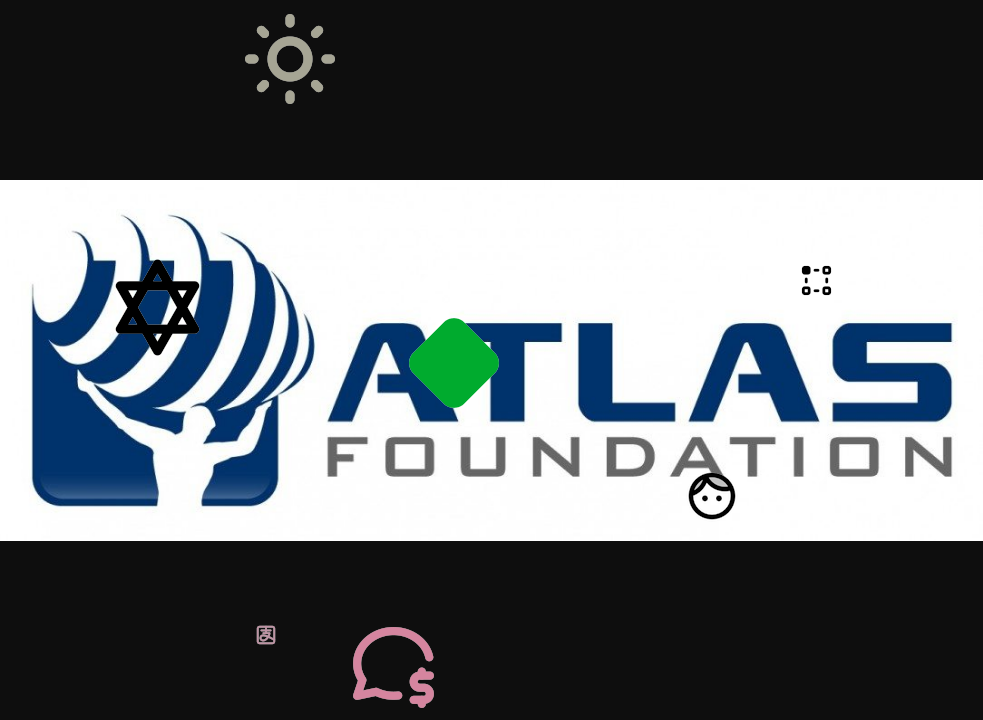 This screenshot has height=720, width=983. What do you see at coordinates (454, 363) in the screenshot?
I see `indicates a diamond or rotated square marker` at bounding box center [454, 363].